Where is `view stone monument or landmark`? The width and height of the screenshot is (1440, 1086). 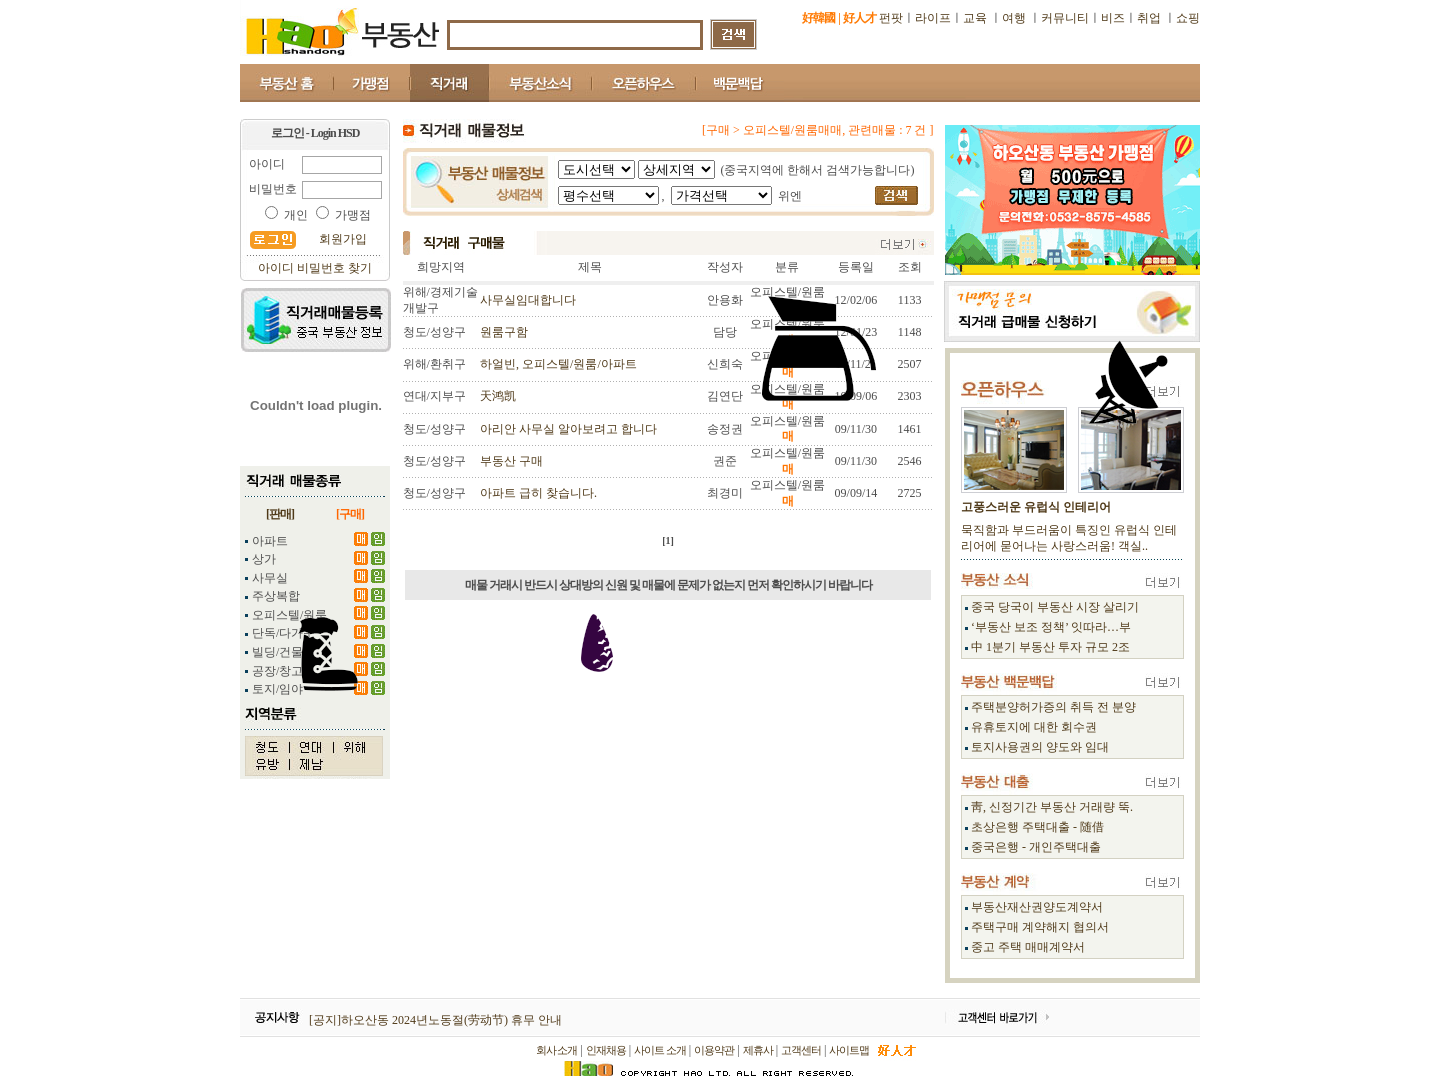 view stone monument or landmark is located at coordinates (597, 643).